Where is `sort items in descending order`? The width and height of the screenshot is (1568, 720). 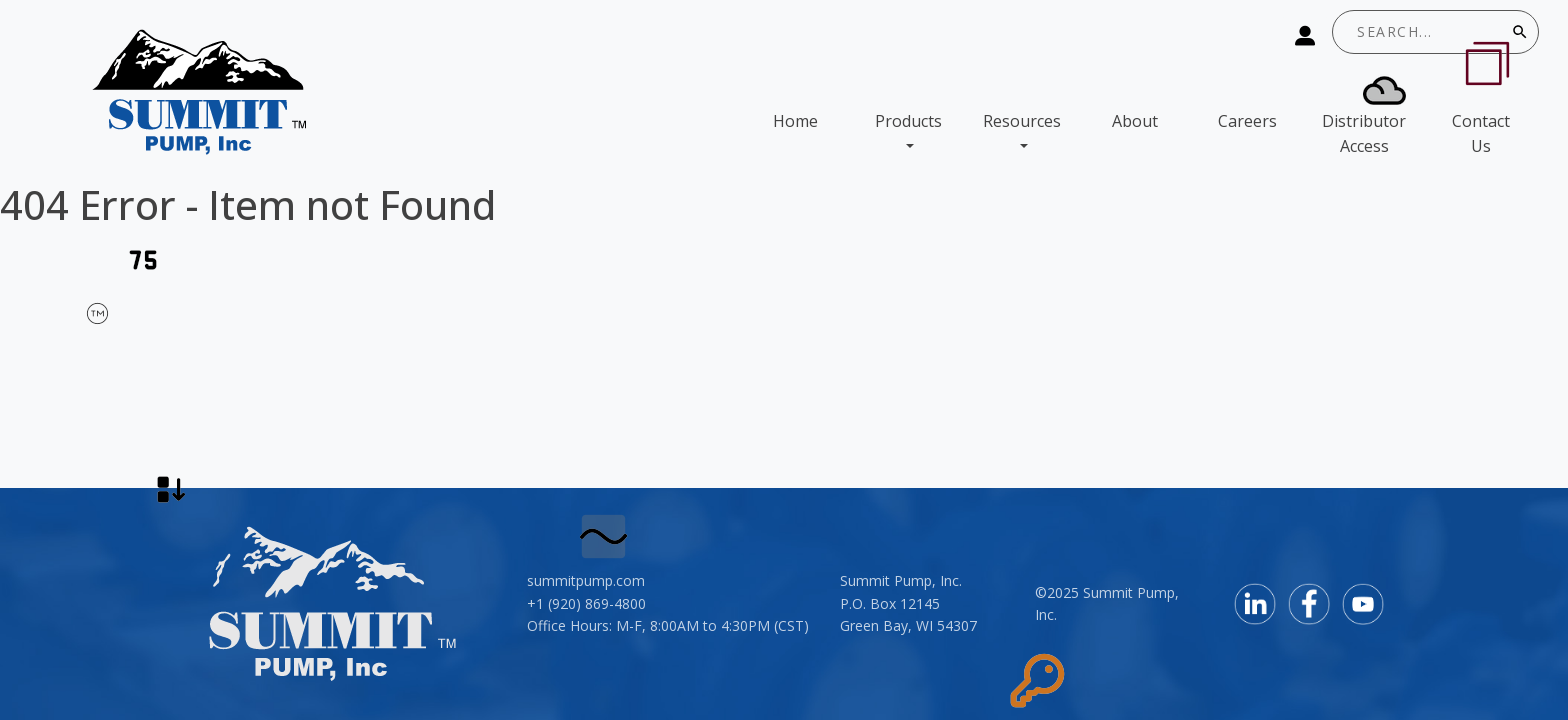 sort items in descending order is located at coordinates (170, 489).